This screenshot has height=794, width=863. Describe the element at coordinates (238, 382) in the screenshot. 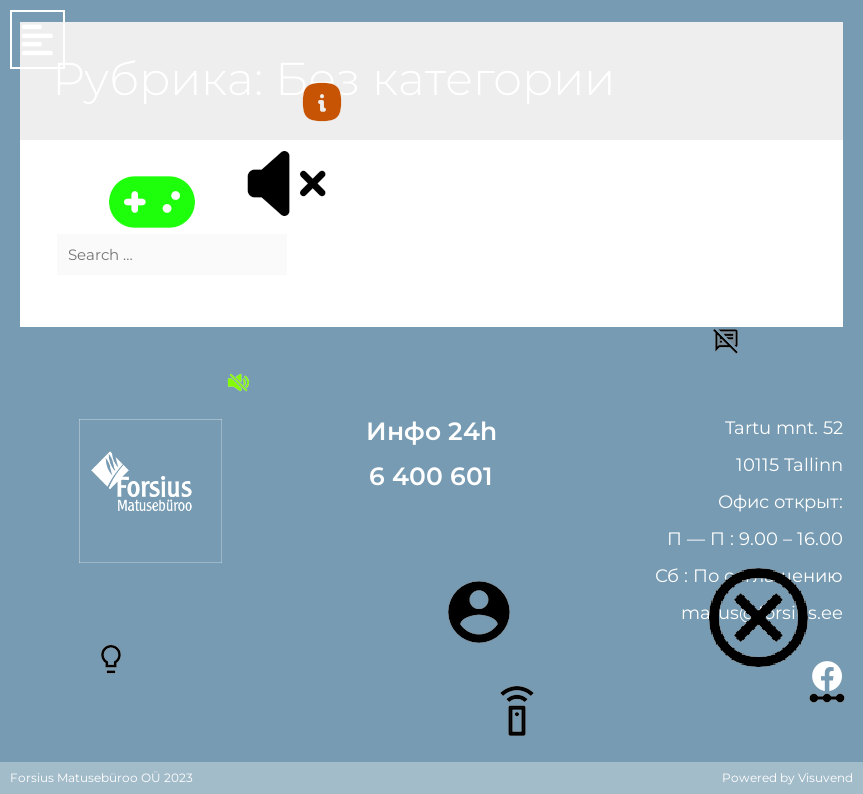

I see `mute audio` at that location.